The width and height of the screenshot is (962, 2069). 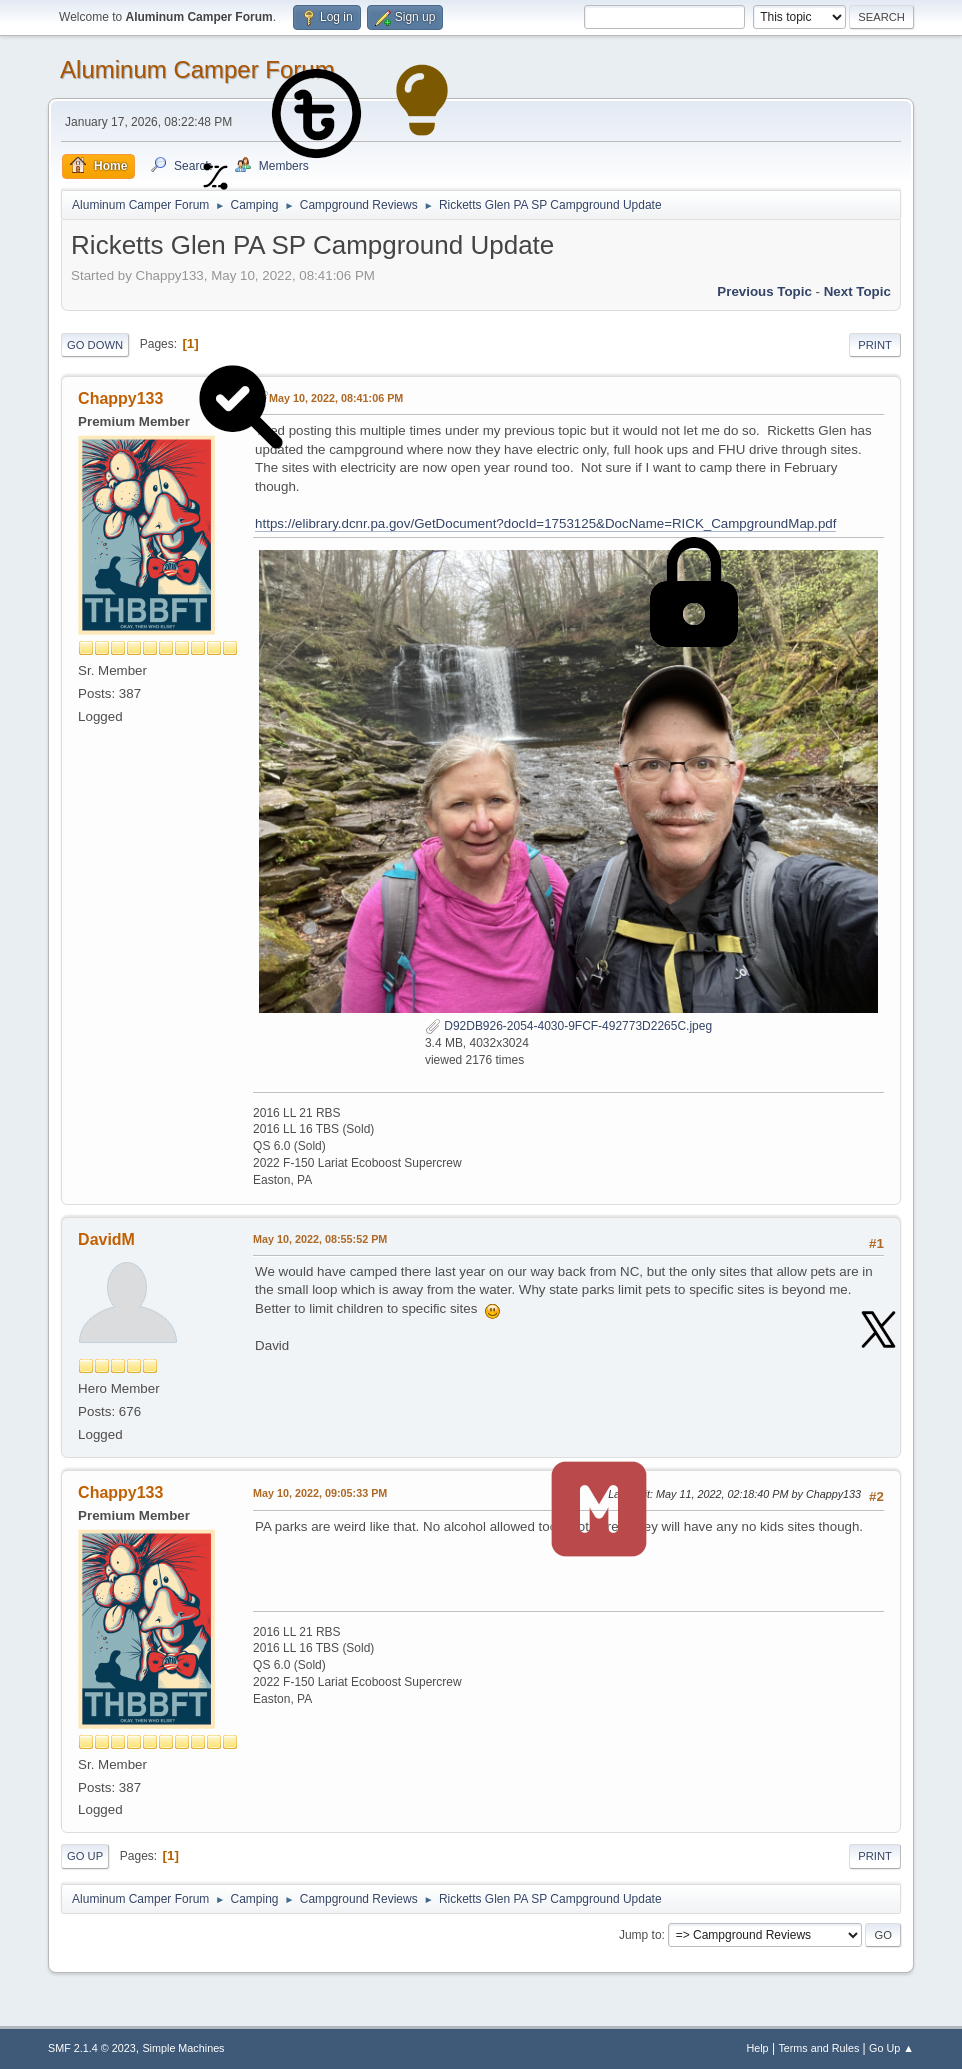 I want to click on indicates medium size option, so click(x=599, y=1509).